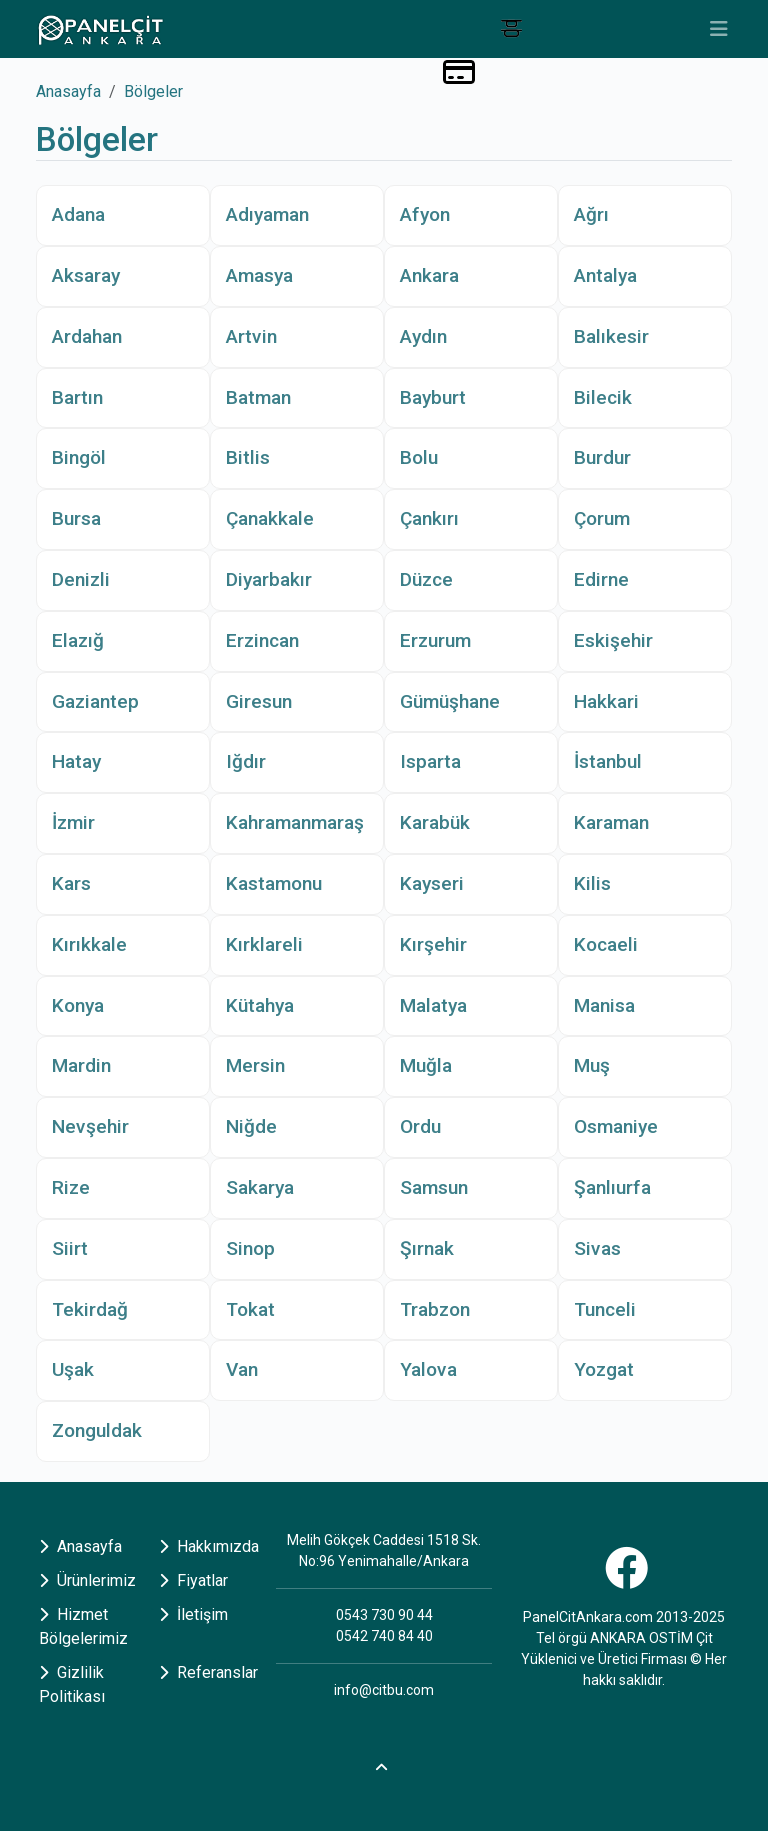 The height and width of the screenshot is (1831, 768). I want to click on access payment methods, so click(459, 72).